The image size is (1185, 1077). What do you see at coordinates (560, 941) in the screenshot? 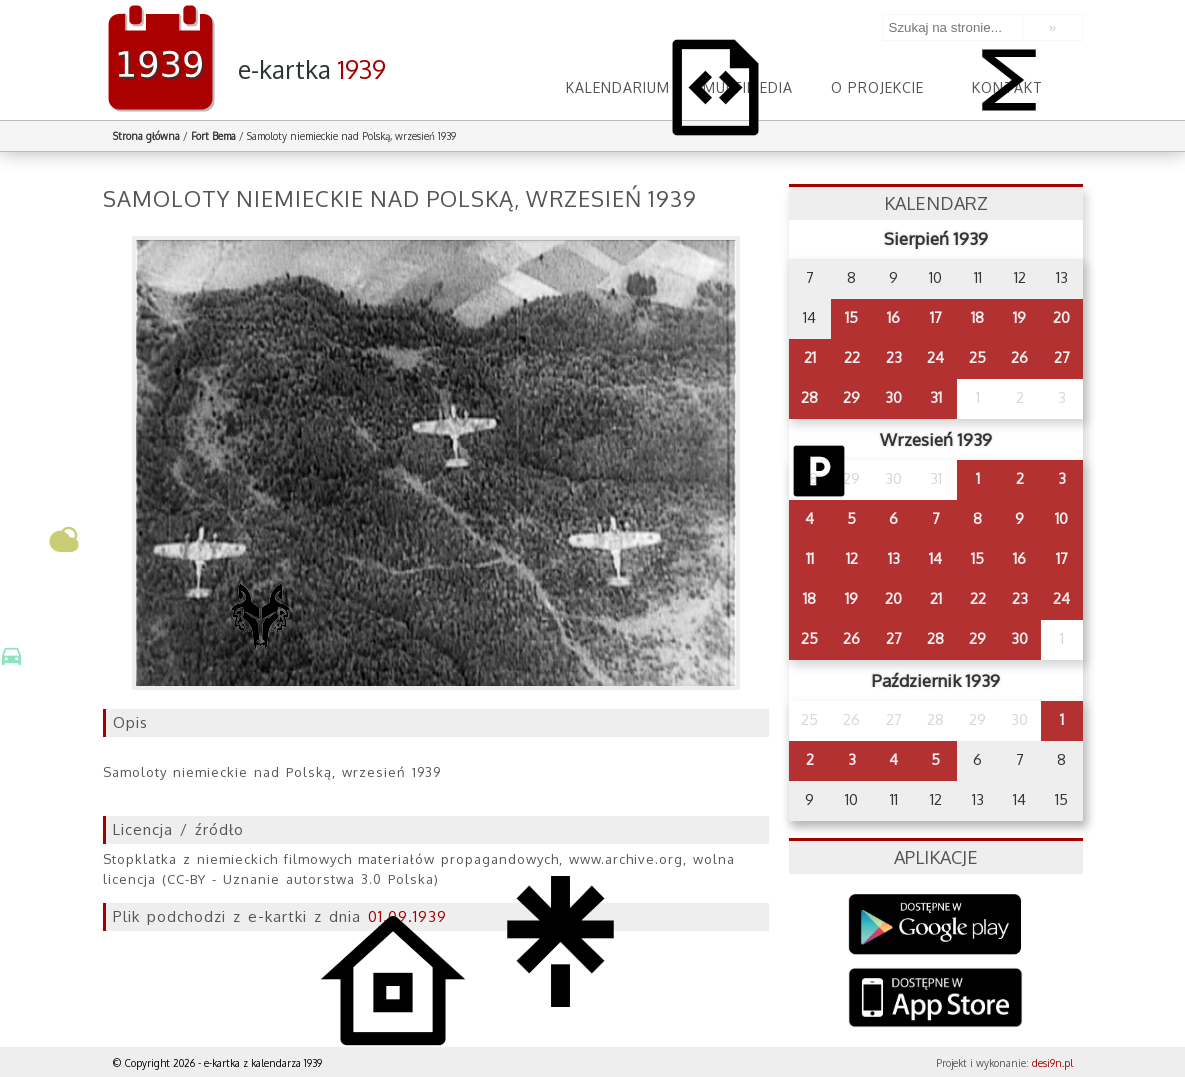
I see `visit linktree profile` at bounding box center [560, 941].